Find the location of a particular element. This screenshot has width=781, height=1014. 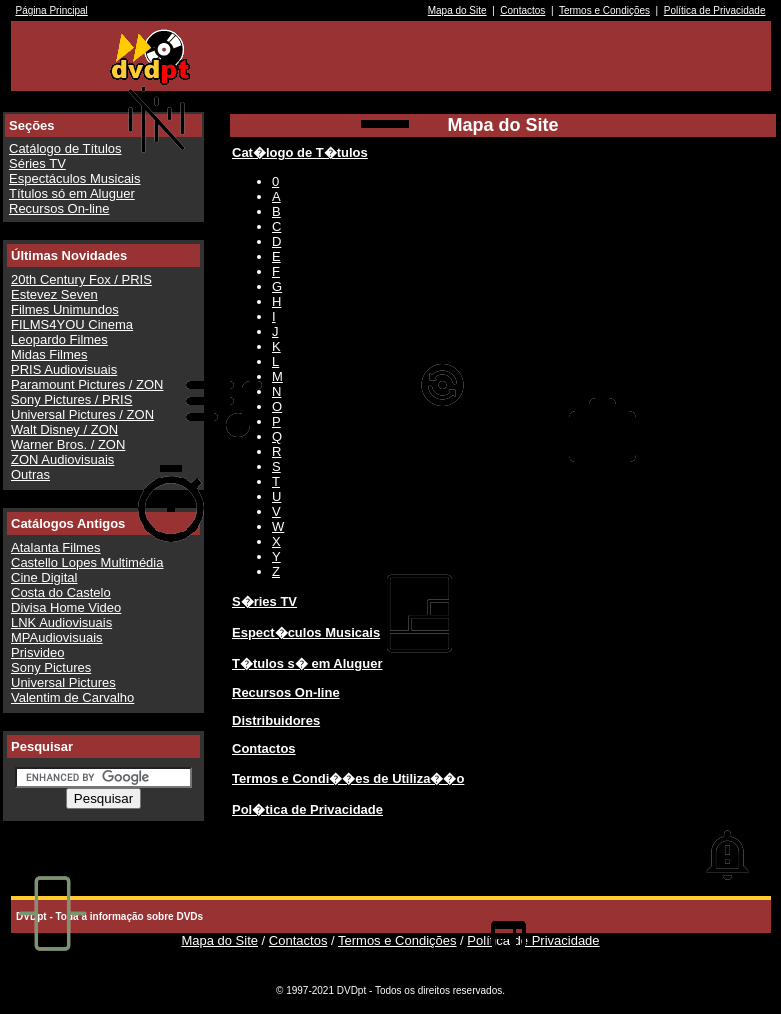

access work or professional settings is located at coordinates (602, 431).